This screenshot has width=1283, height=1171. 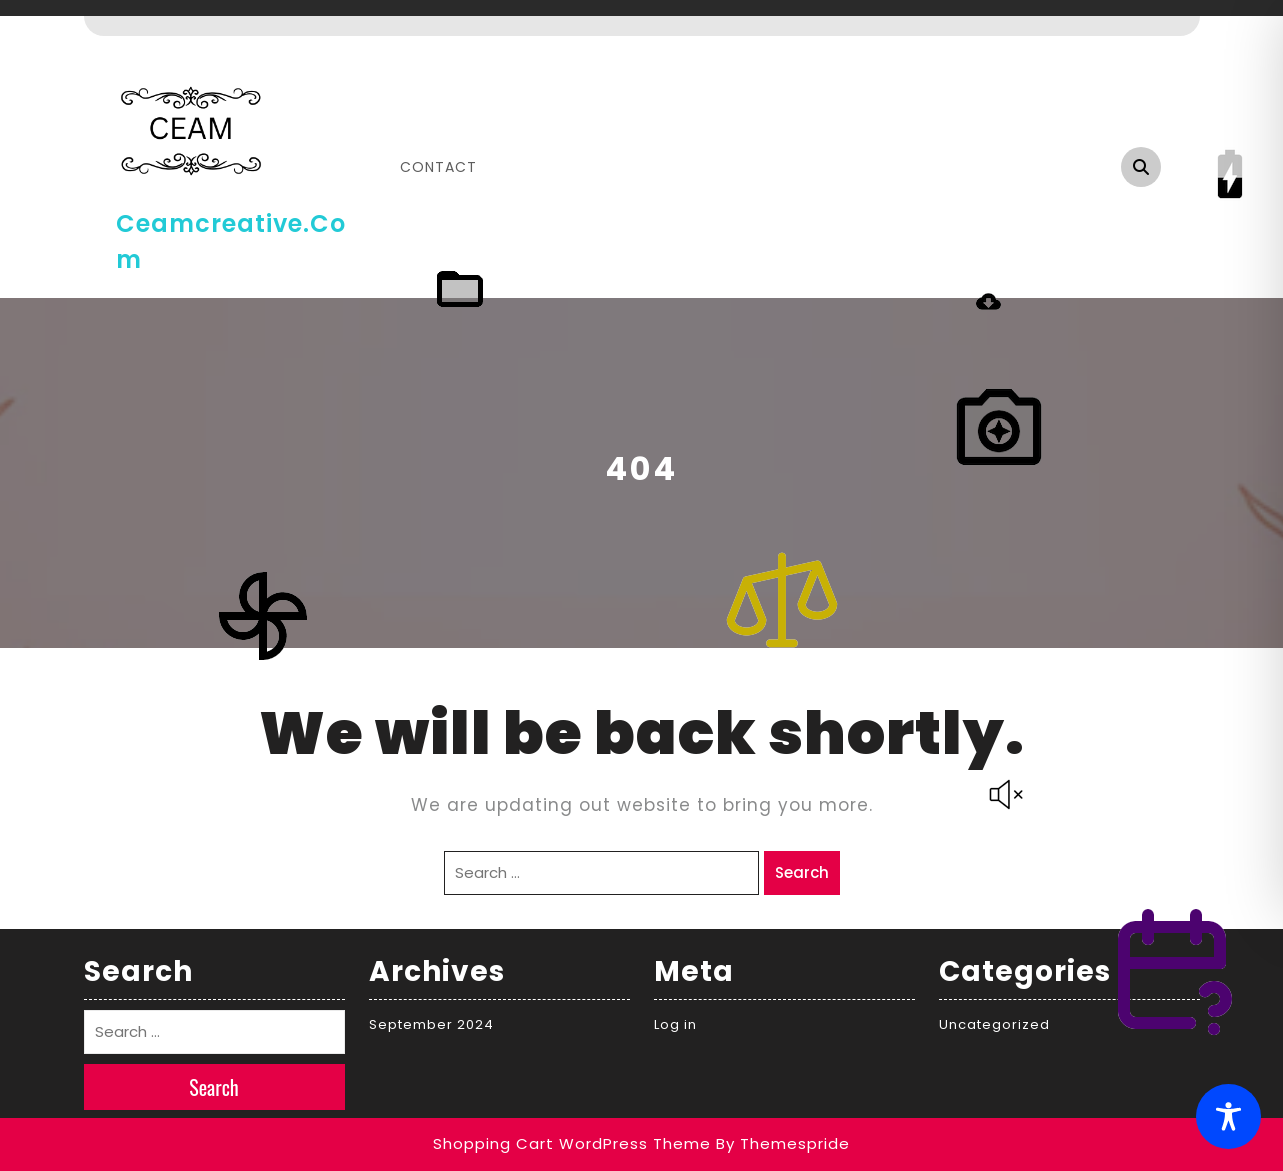 I want to click on access toys or games category, so click(x=263, y=616).